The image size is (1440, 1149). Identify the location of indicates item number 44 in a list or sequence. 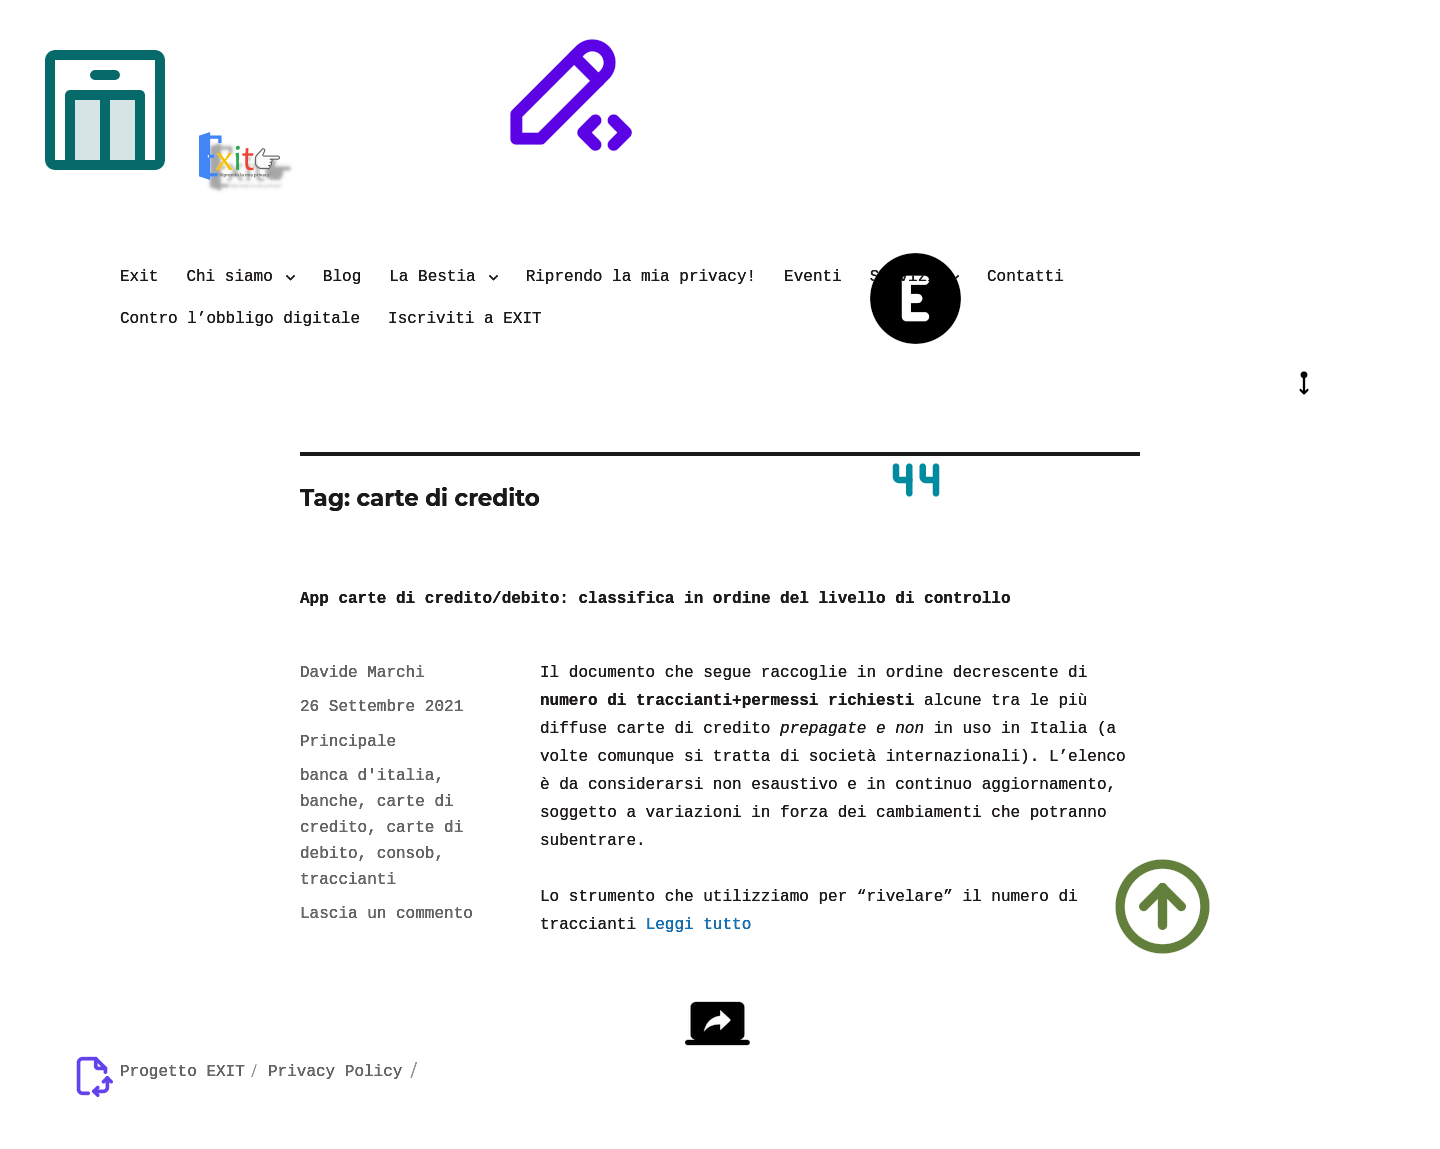
(916, 480).